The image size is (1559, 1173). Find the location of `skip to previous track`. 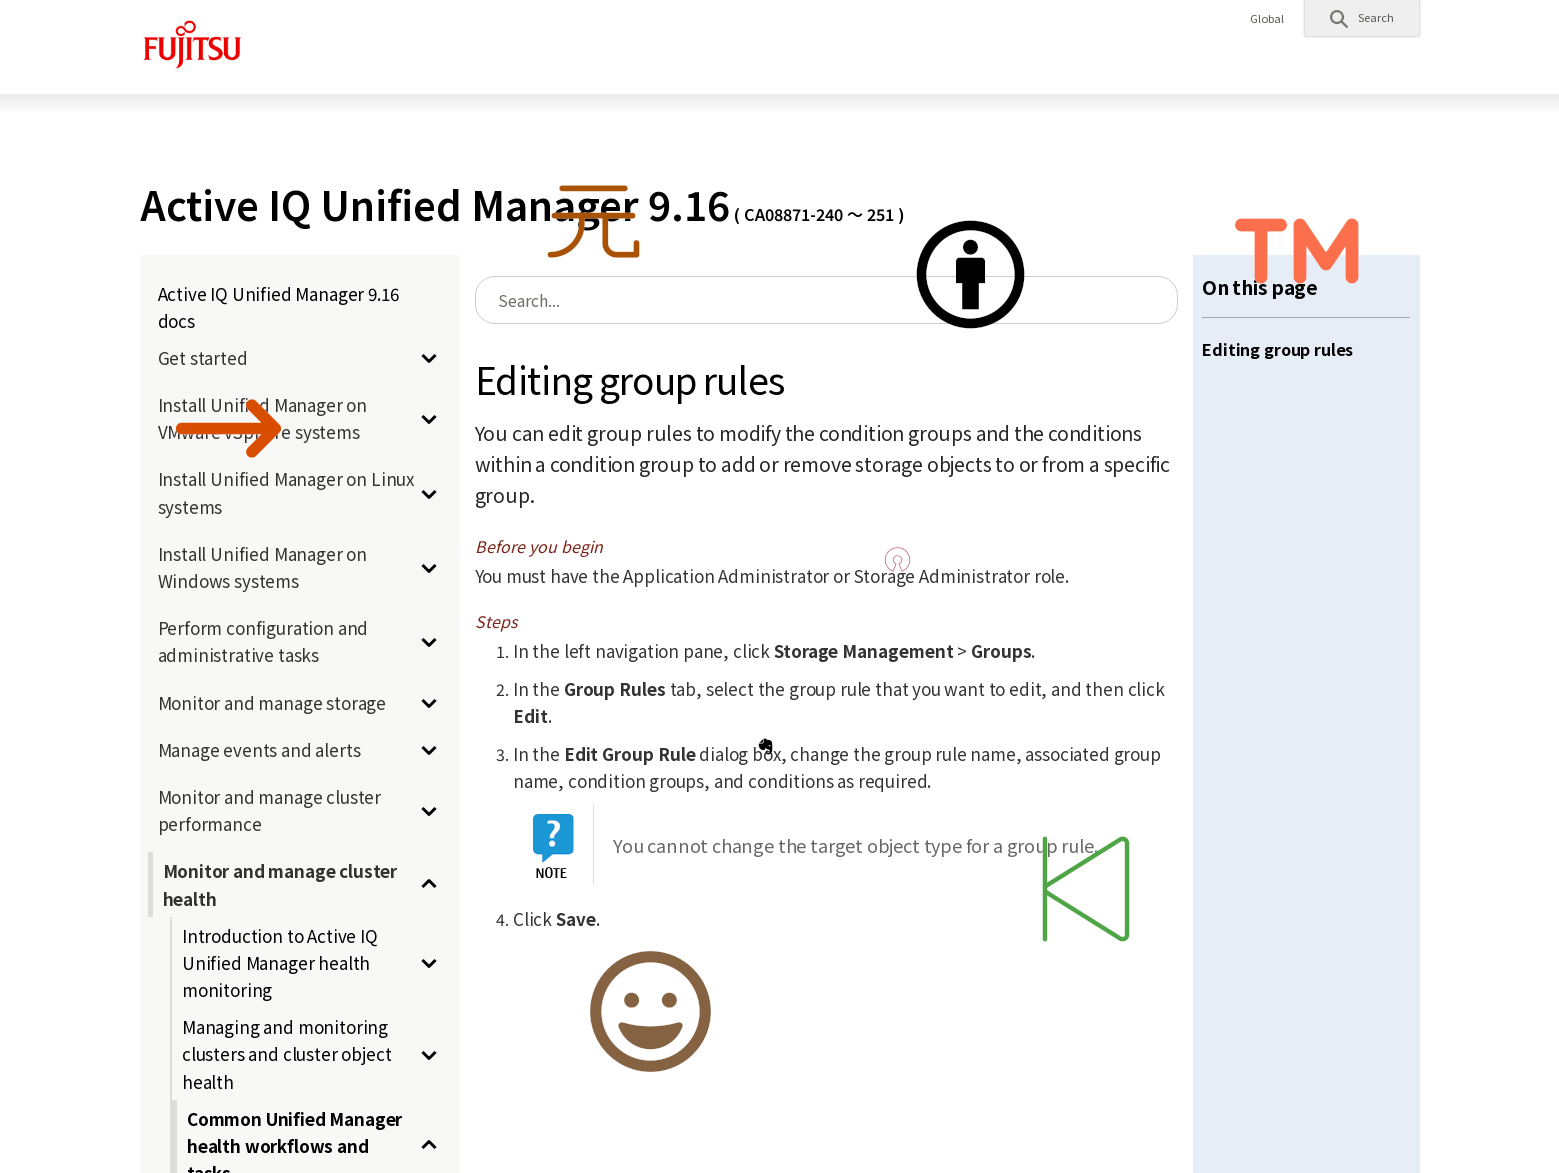

skip to previous track is located at coordinates (1086, 889).